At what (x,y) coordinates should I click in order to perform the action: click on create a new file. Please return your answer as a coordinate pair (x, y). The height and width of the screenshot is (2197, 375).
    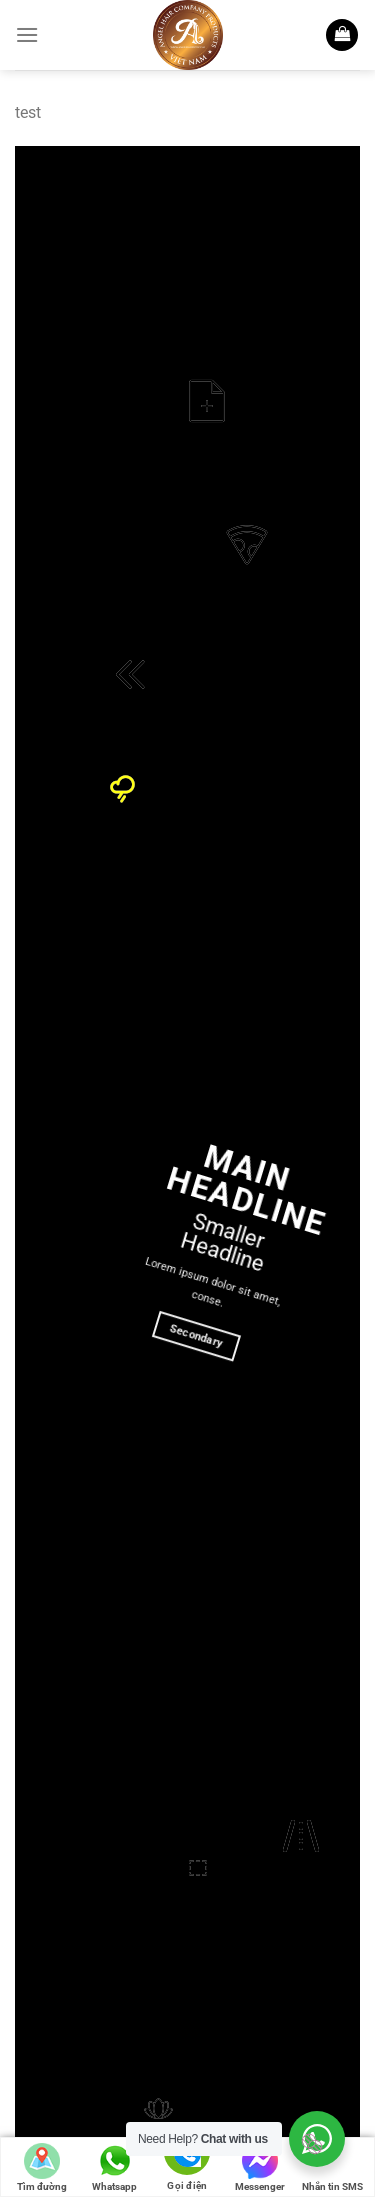
    Looking at the image, I should click on (207, 401).